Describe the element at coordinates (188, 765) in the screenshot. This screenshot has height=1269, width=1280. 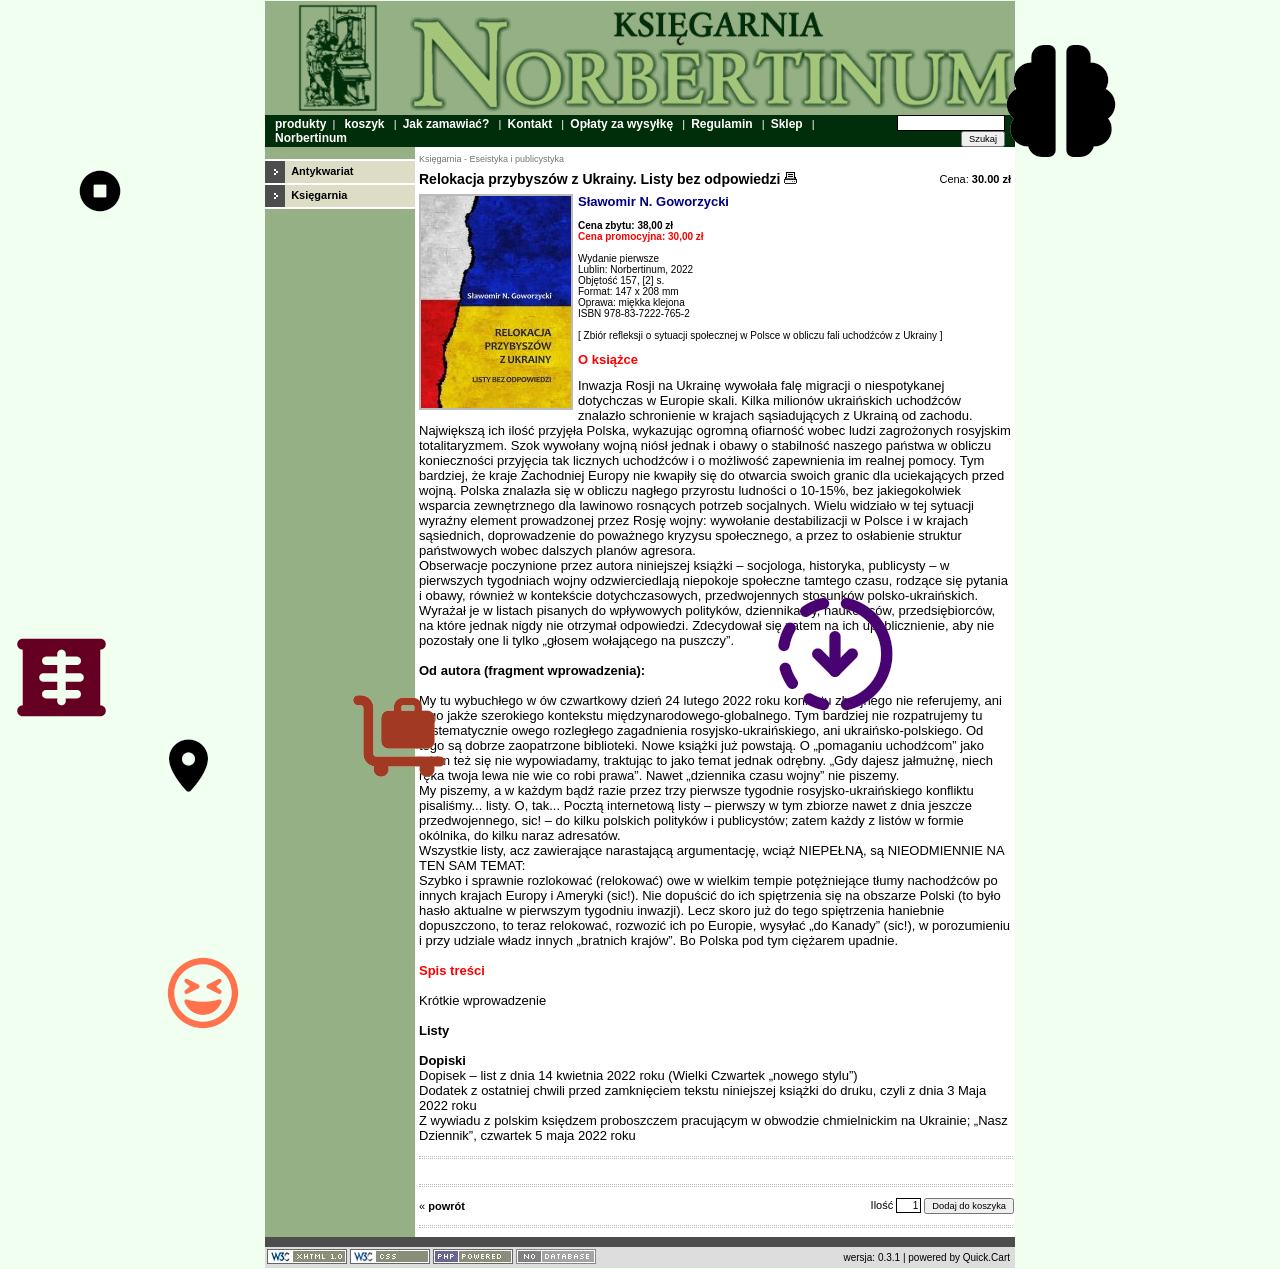
I see `view current location on map` at that location.